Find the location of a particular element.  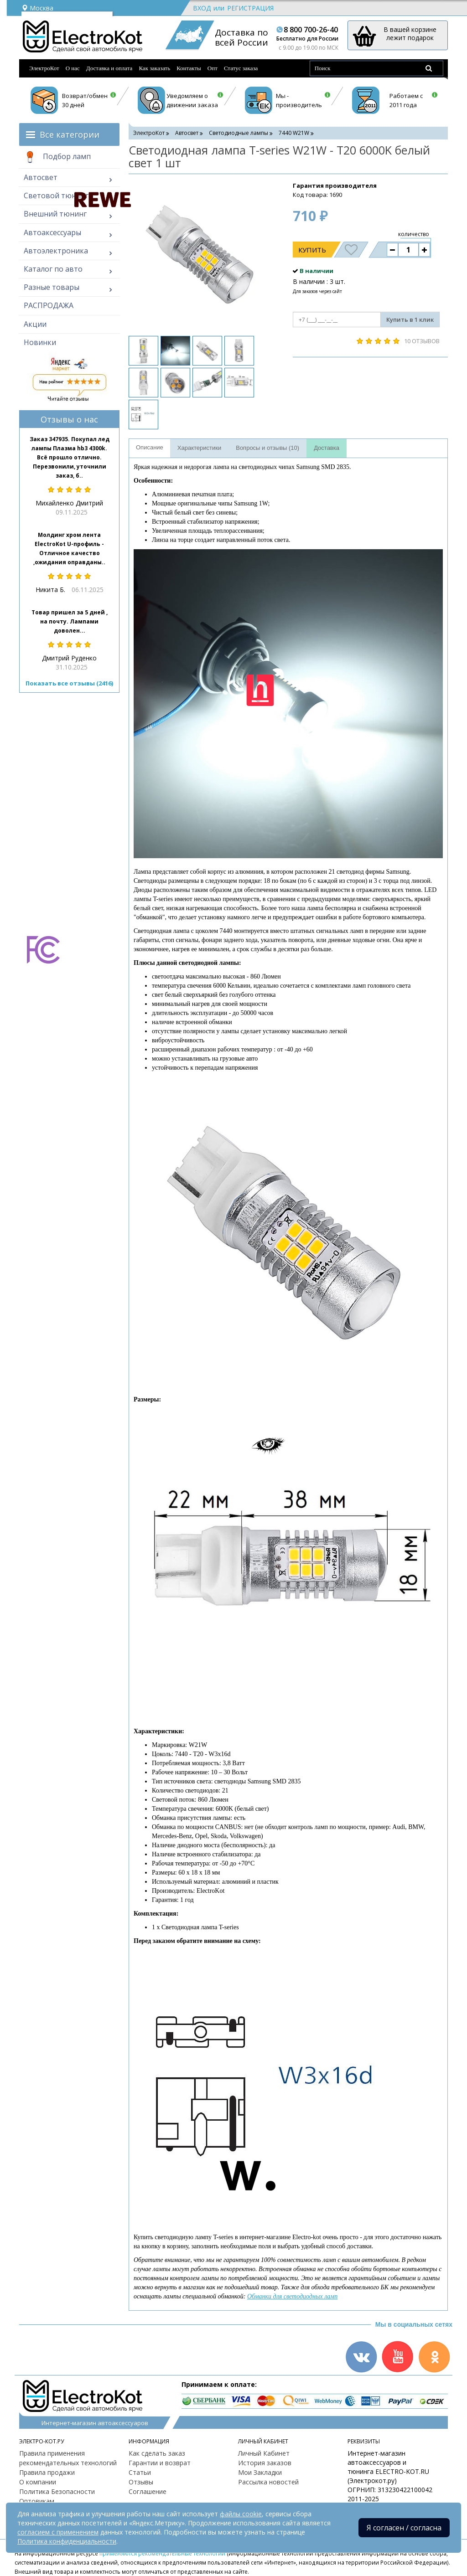

open the REWE grocery store app is located at coordinates (103, 200).